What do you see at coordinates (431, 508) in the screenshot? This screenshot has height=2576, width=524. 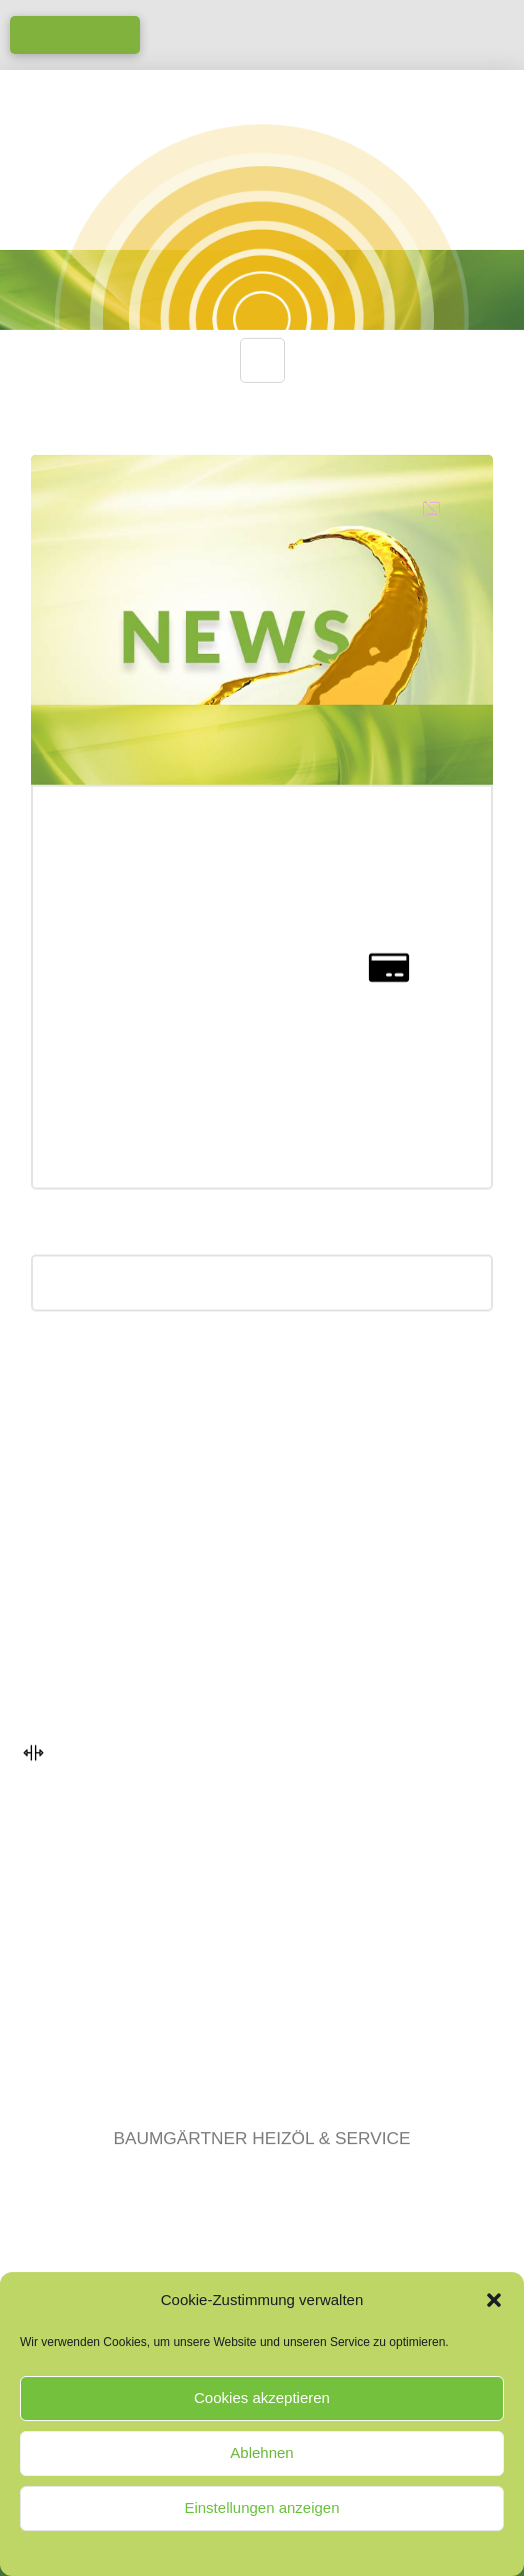 I see `mute or disable chat notifications` at bounding box center [431, 508].